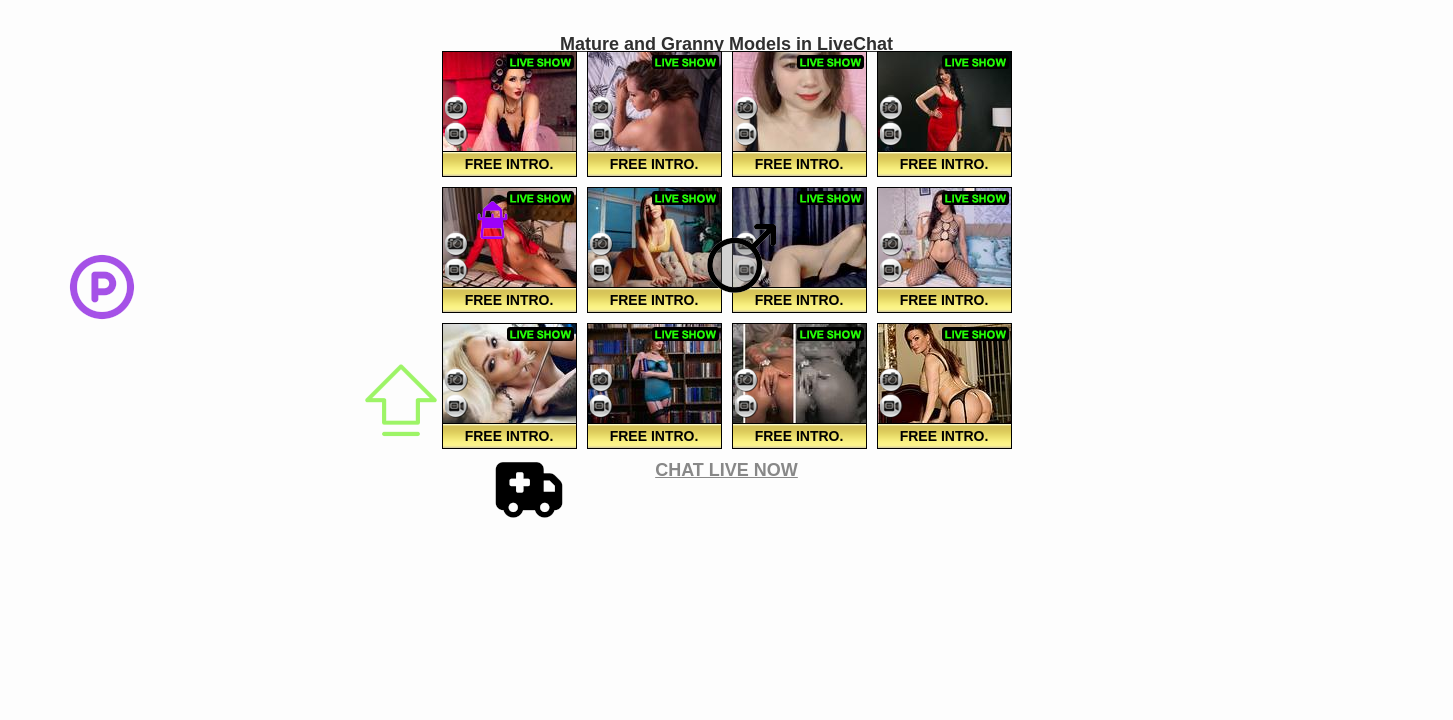 The height and width of the screenshot is (720, 1453). Describe the element at coordinates (102, 287) in the screenshot. I see `indicates parking availability or location` at that location.